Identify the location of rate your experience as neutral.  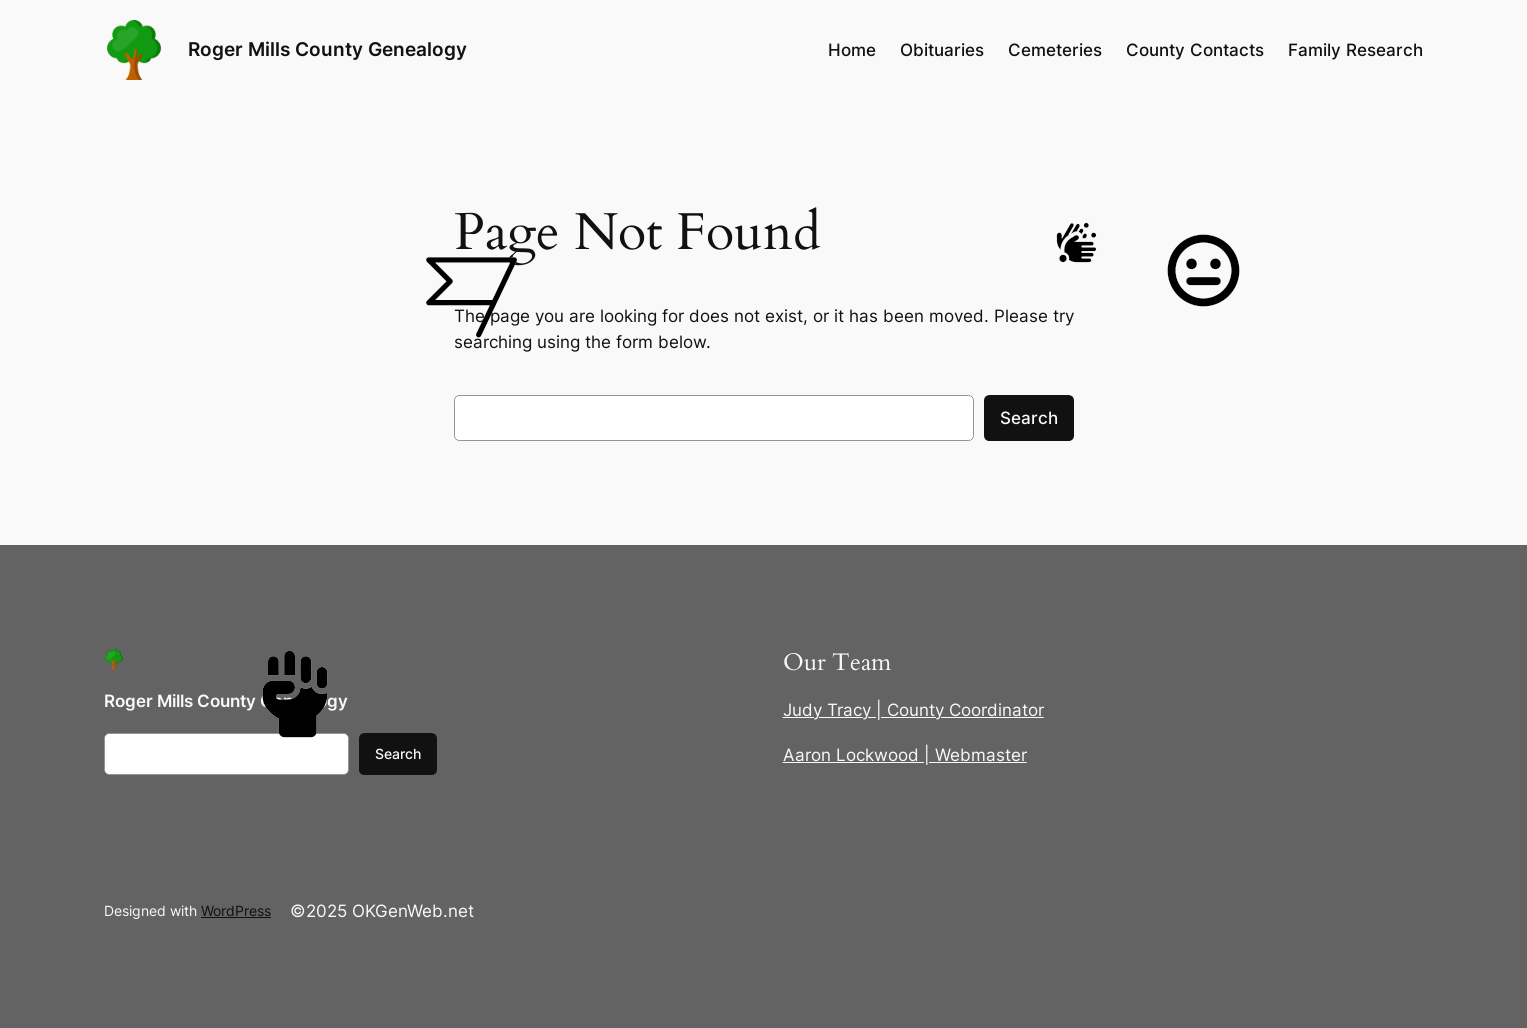
(1203, 270).